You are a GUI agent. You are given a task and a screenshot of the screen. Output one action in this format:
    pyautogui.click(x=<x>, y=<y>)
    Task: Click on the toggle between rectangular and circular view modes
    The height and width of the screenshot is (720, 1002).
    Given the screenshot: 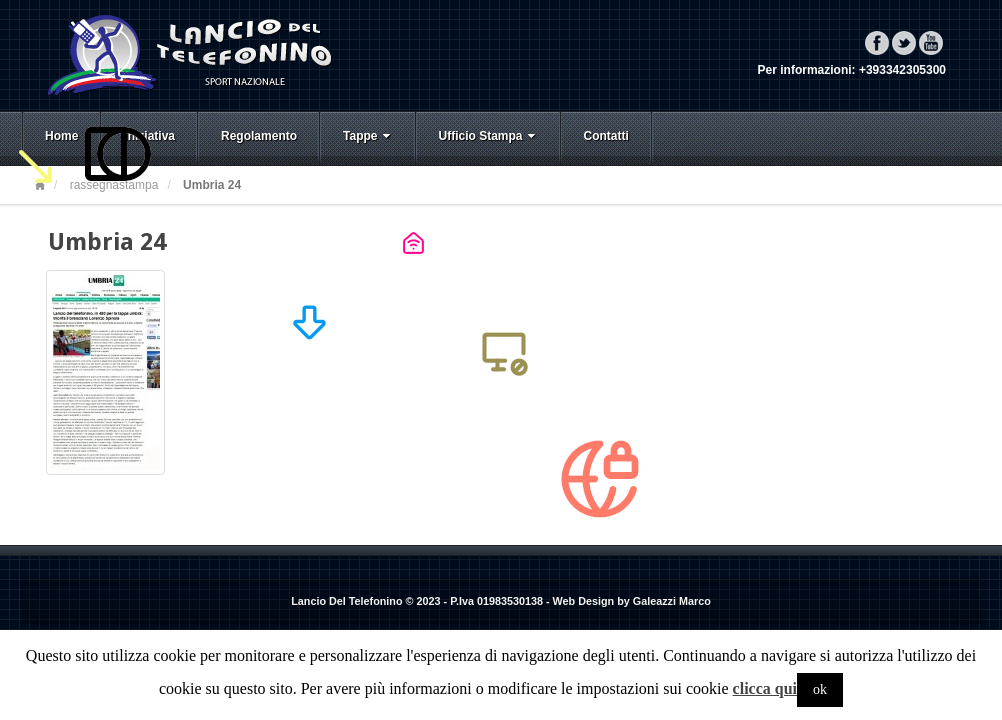 What is the action you would take?
    pyautogui.click(x=118, y=154)
    